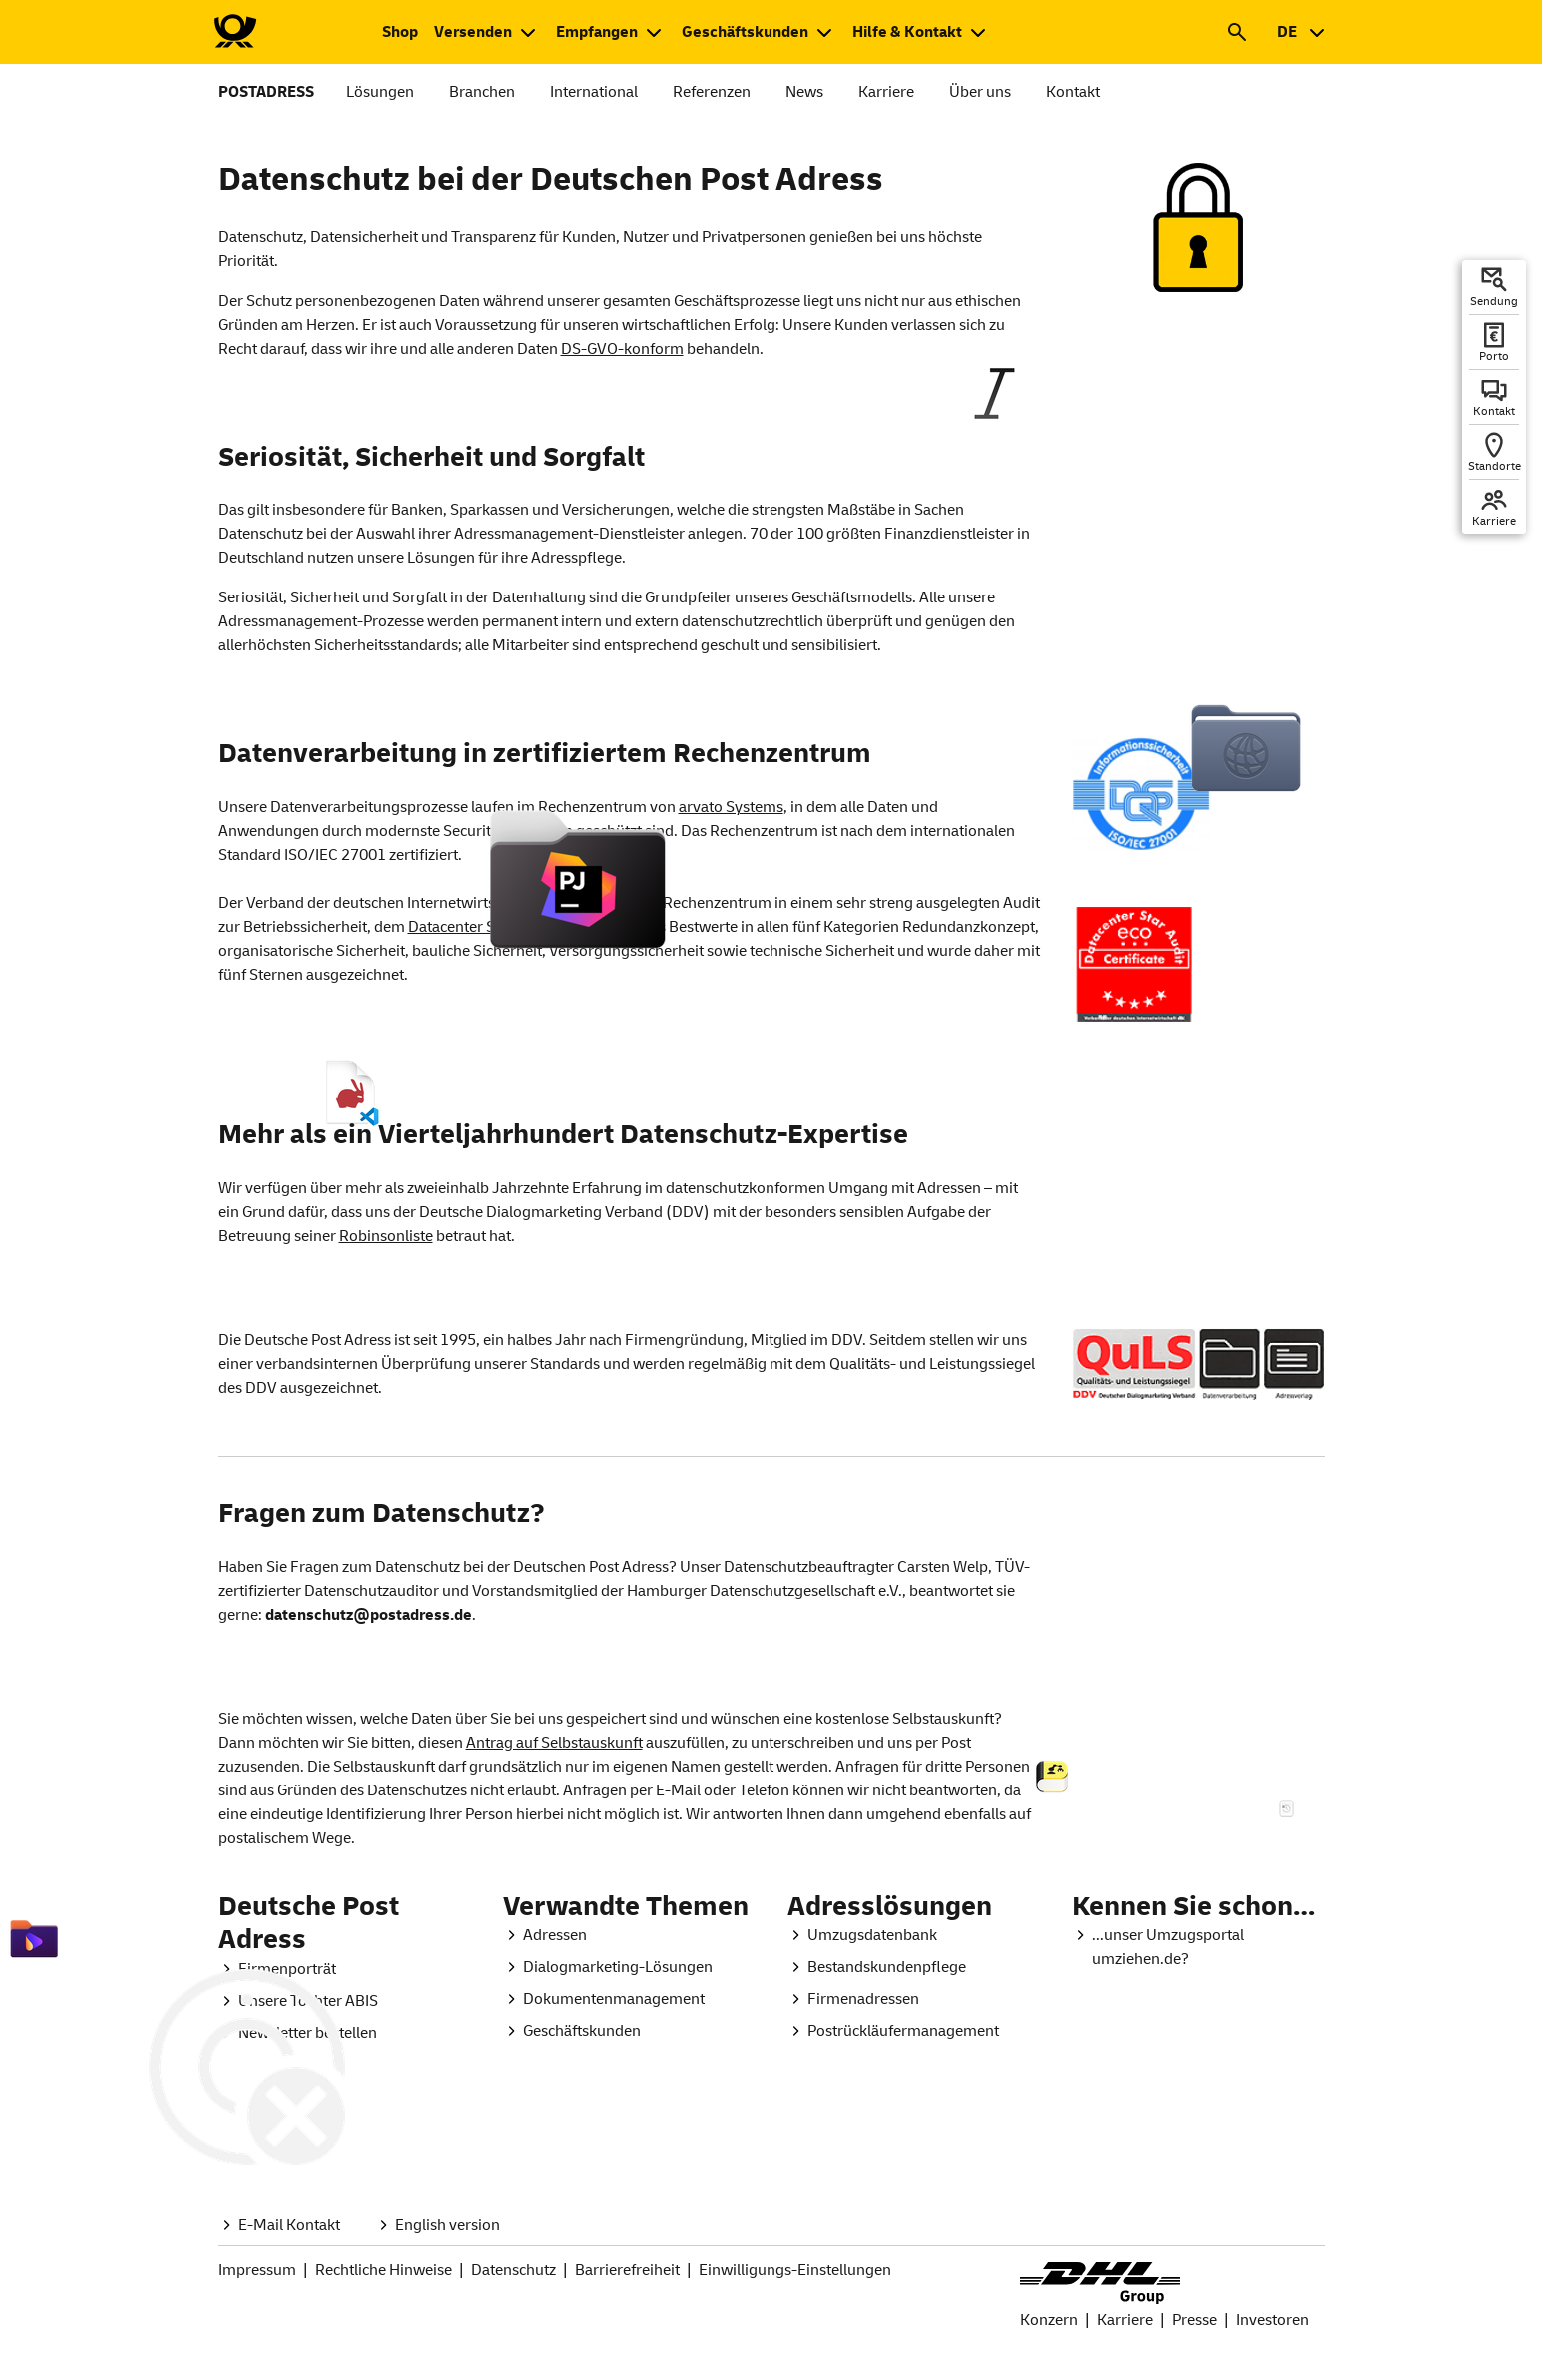 The height and width of the screenshot is (2380, 1542). What do you see at coordinates (350, 1093) in the screenshot?
I see `open a jade-related project or file in Visual Studio Code` at bounding box center [350, 1093].